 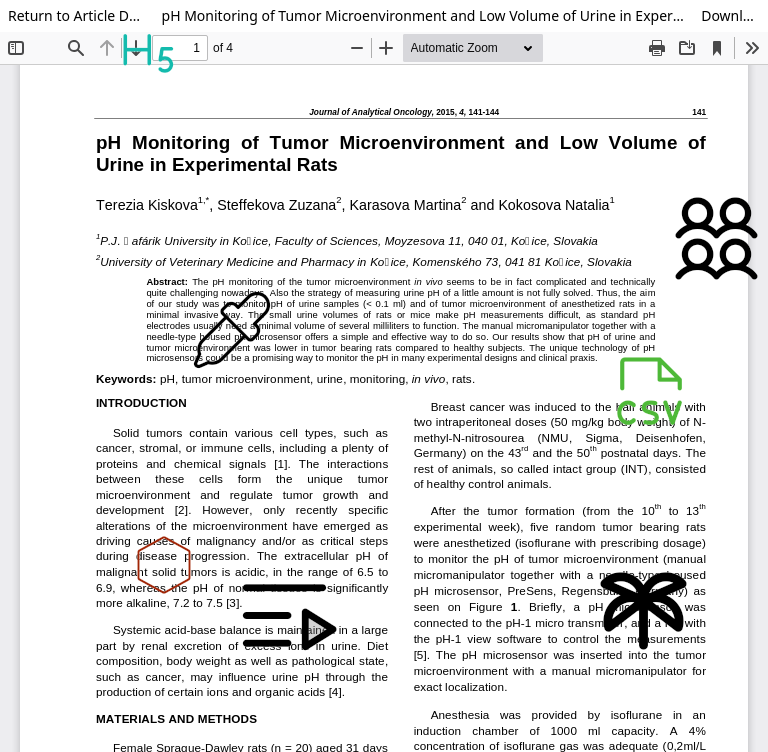 What do you see at coordinates (651, 394) in the screenshot?
I see `open or view a CSV file` at bounding box center [651, 394].